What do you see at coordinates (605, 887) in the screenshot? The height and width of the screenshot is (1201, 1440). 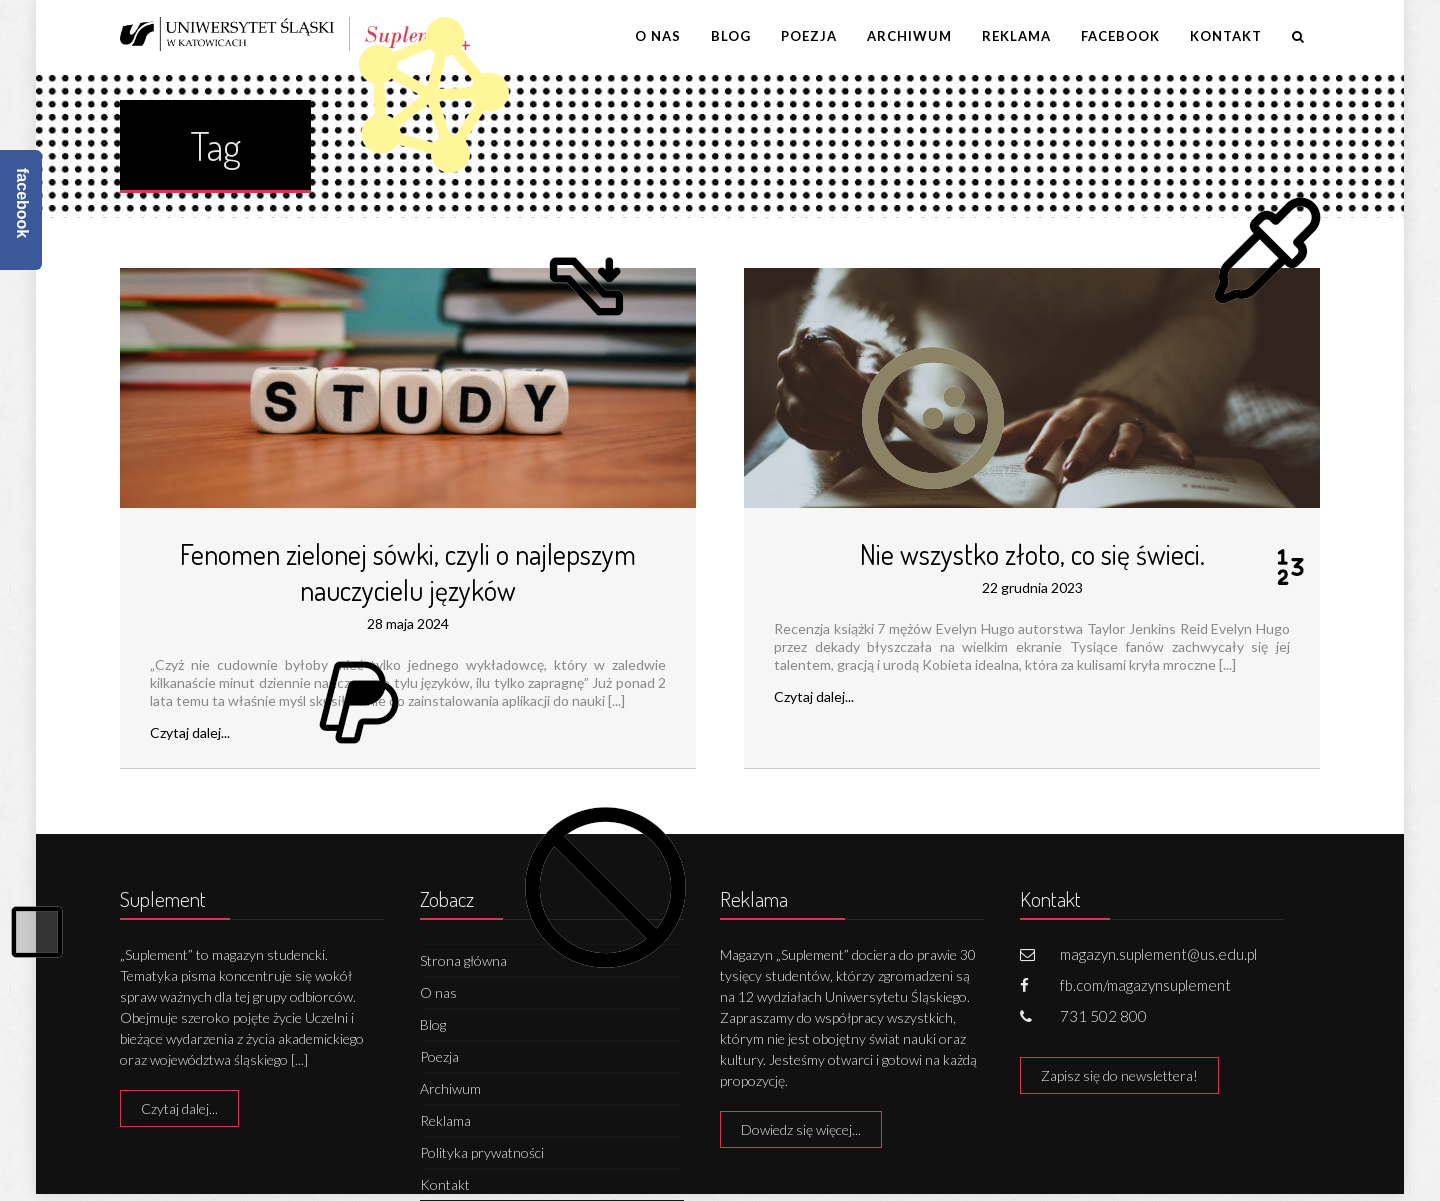 I see `indicates a blocked or prohibited action` at bounding box center [605, 887].